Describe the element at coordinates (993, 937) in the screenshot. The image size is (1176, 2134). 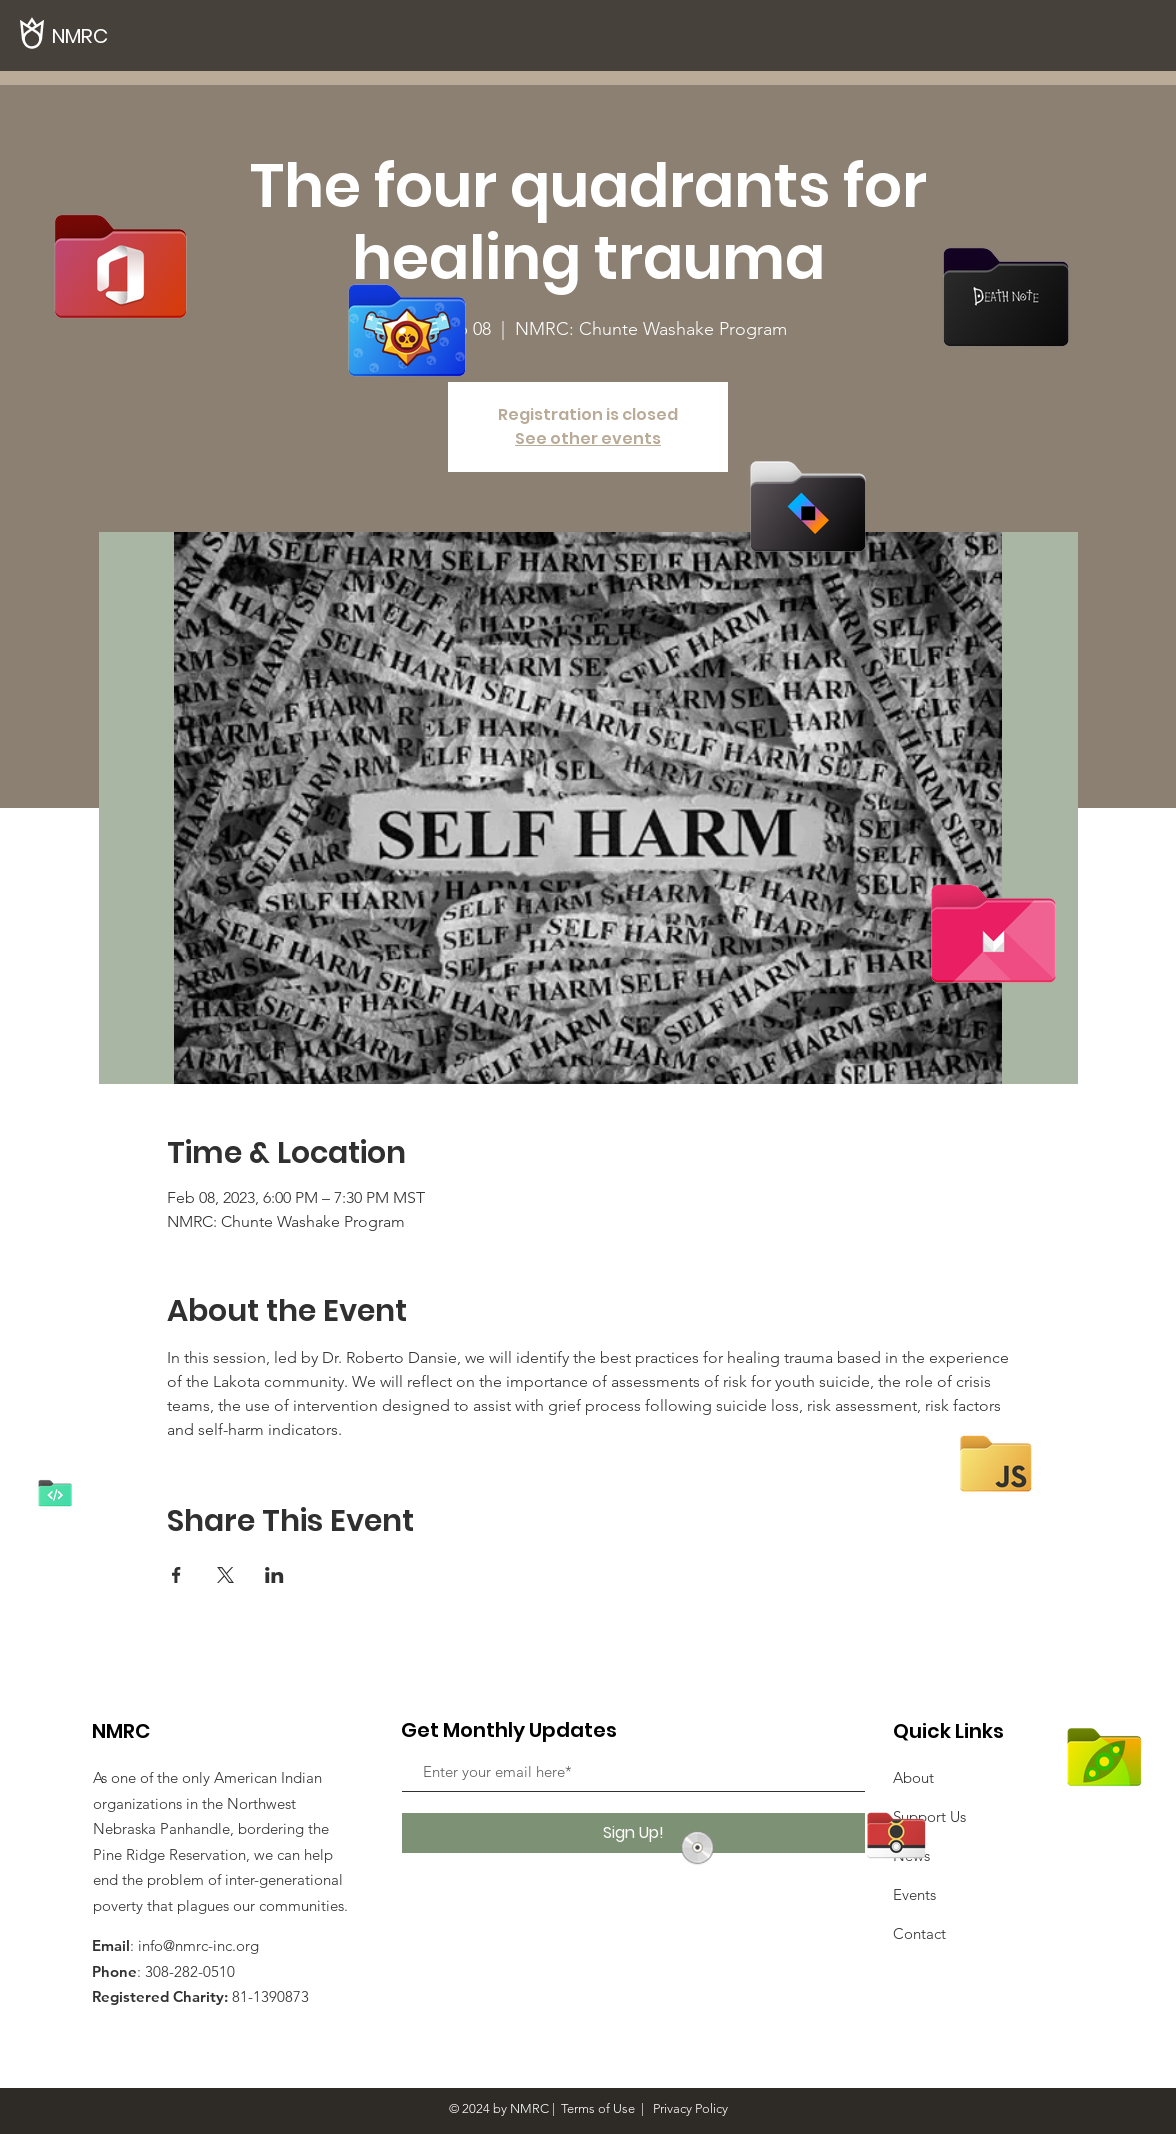
I see `open android marshmallow system folder` at that location.